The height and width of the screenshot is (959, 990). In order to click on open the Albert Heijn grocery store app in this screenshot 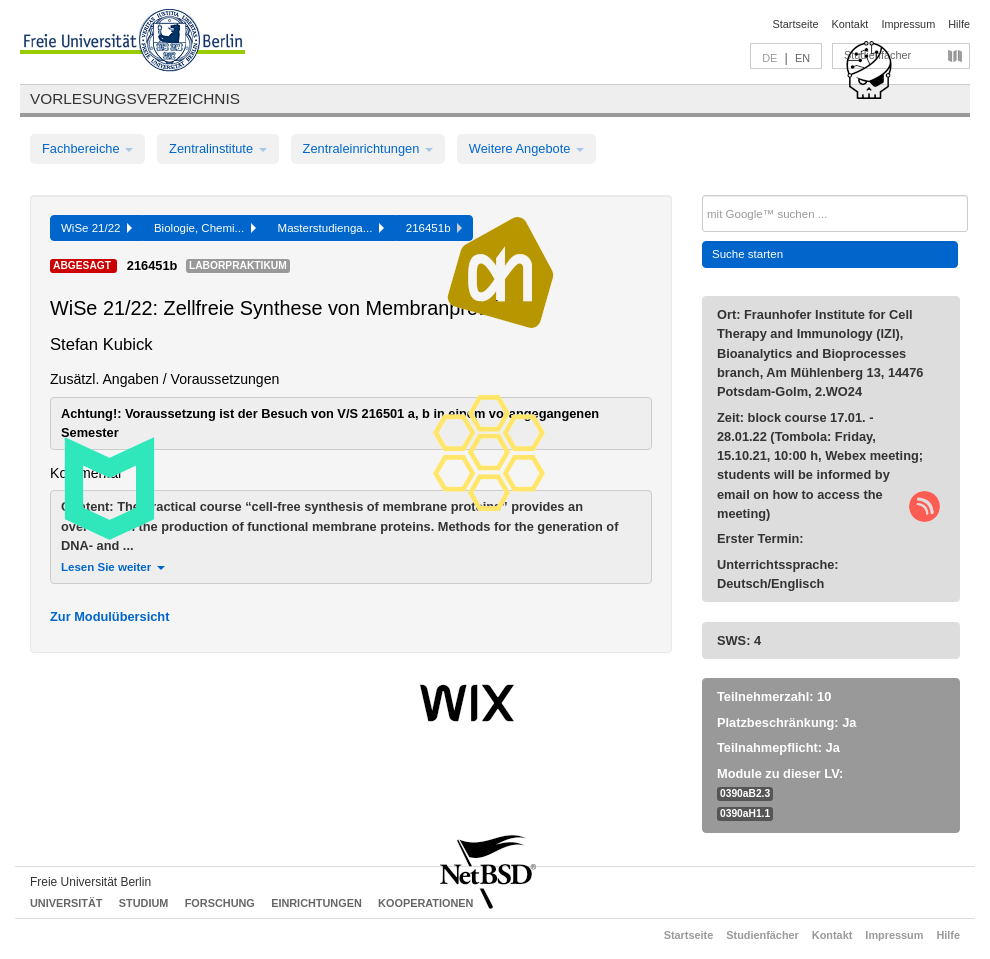, I will do `click(500, 272)`.